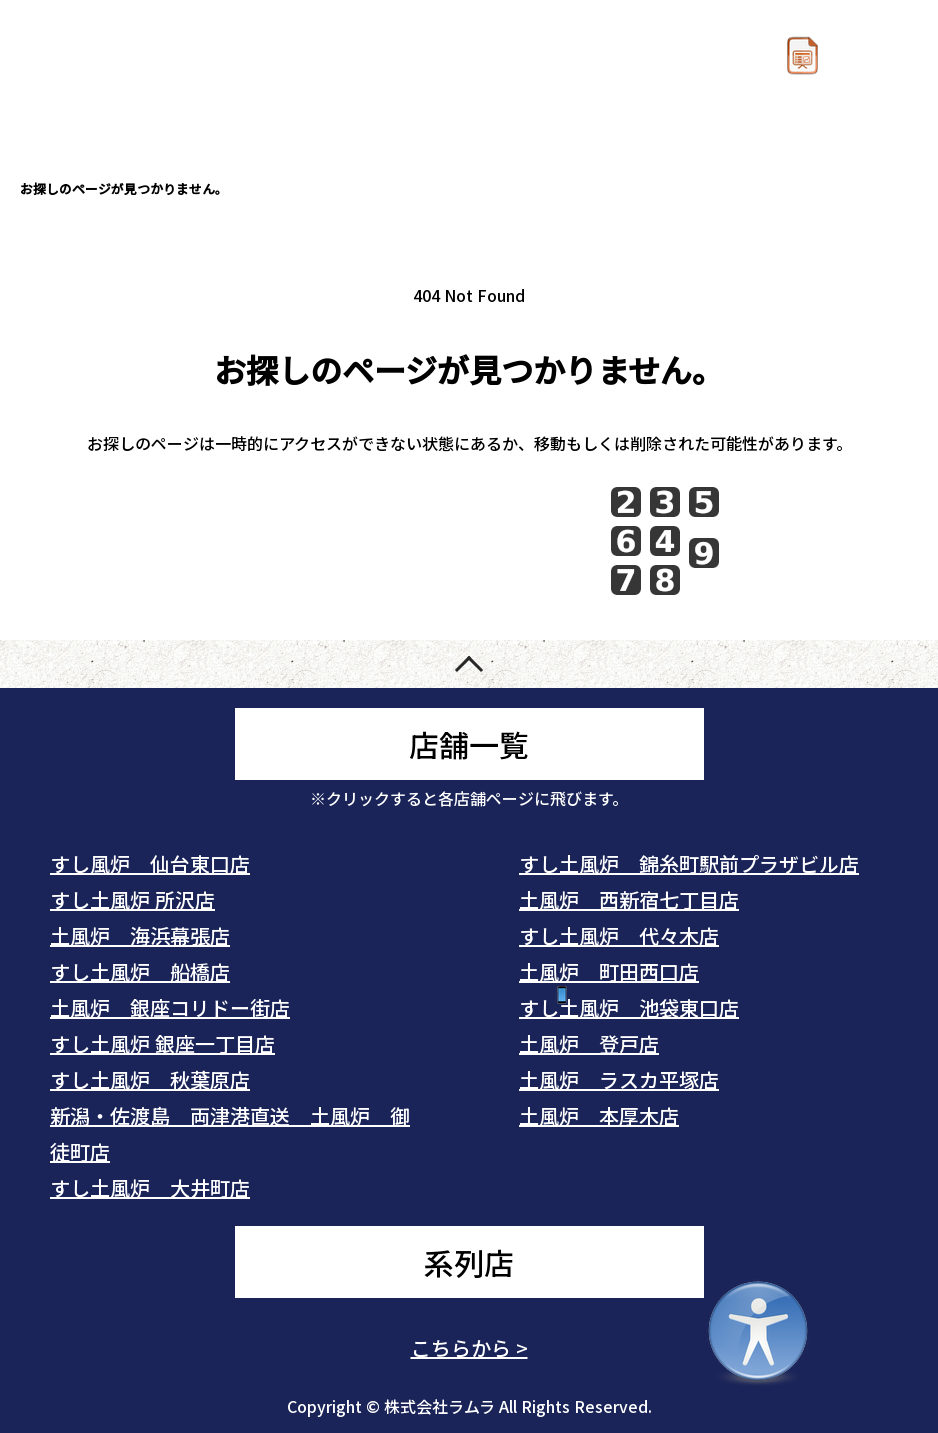 This screenshot has width=938, height=1433. Describe the element at coordinates (802, 55) in the screenshot. I see `a libreoffice impress presentation file` at that location.